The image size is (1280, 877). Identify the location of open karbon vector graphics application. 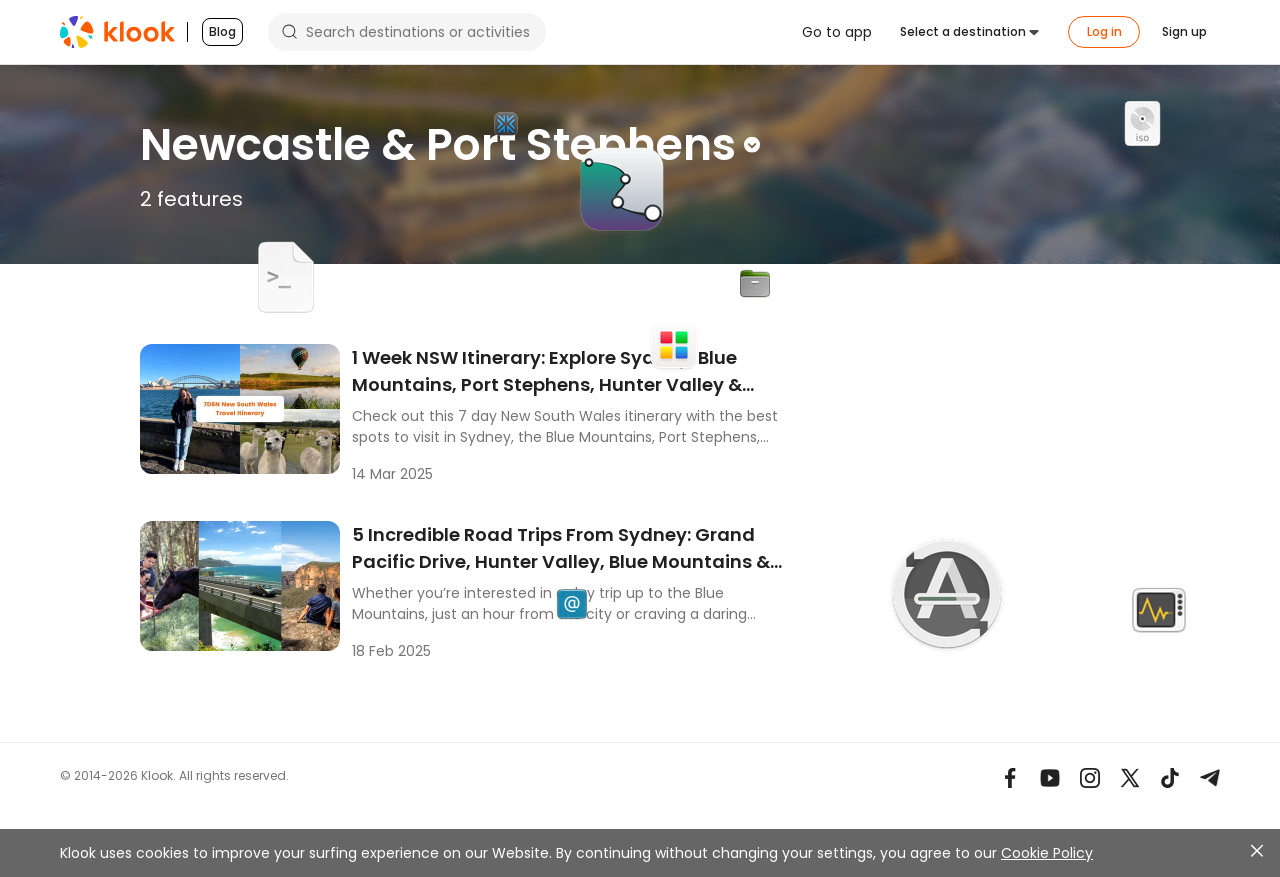
(622, 189).